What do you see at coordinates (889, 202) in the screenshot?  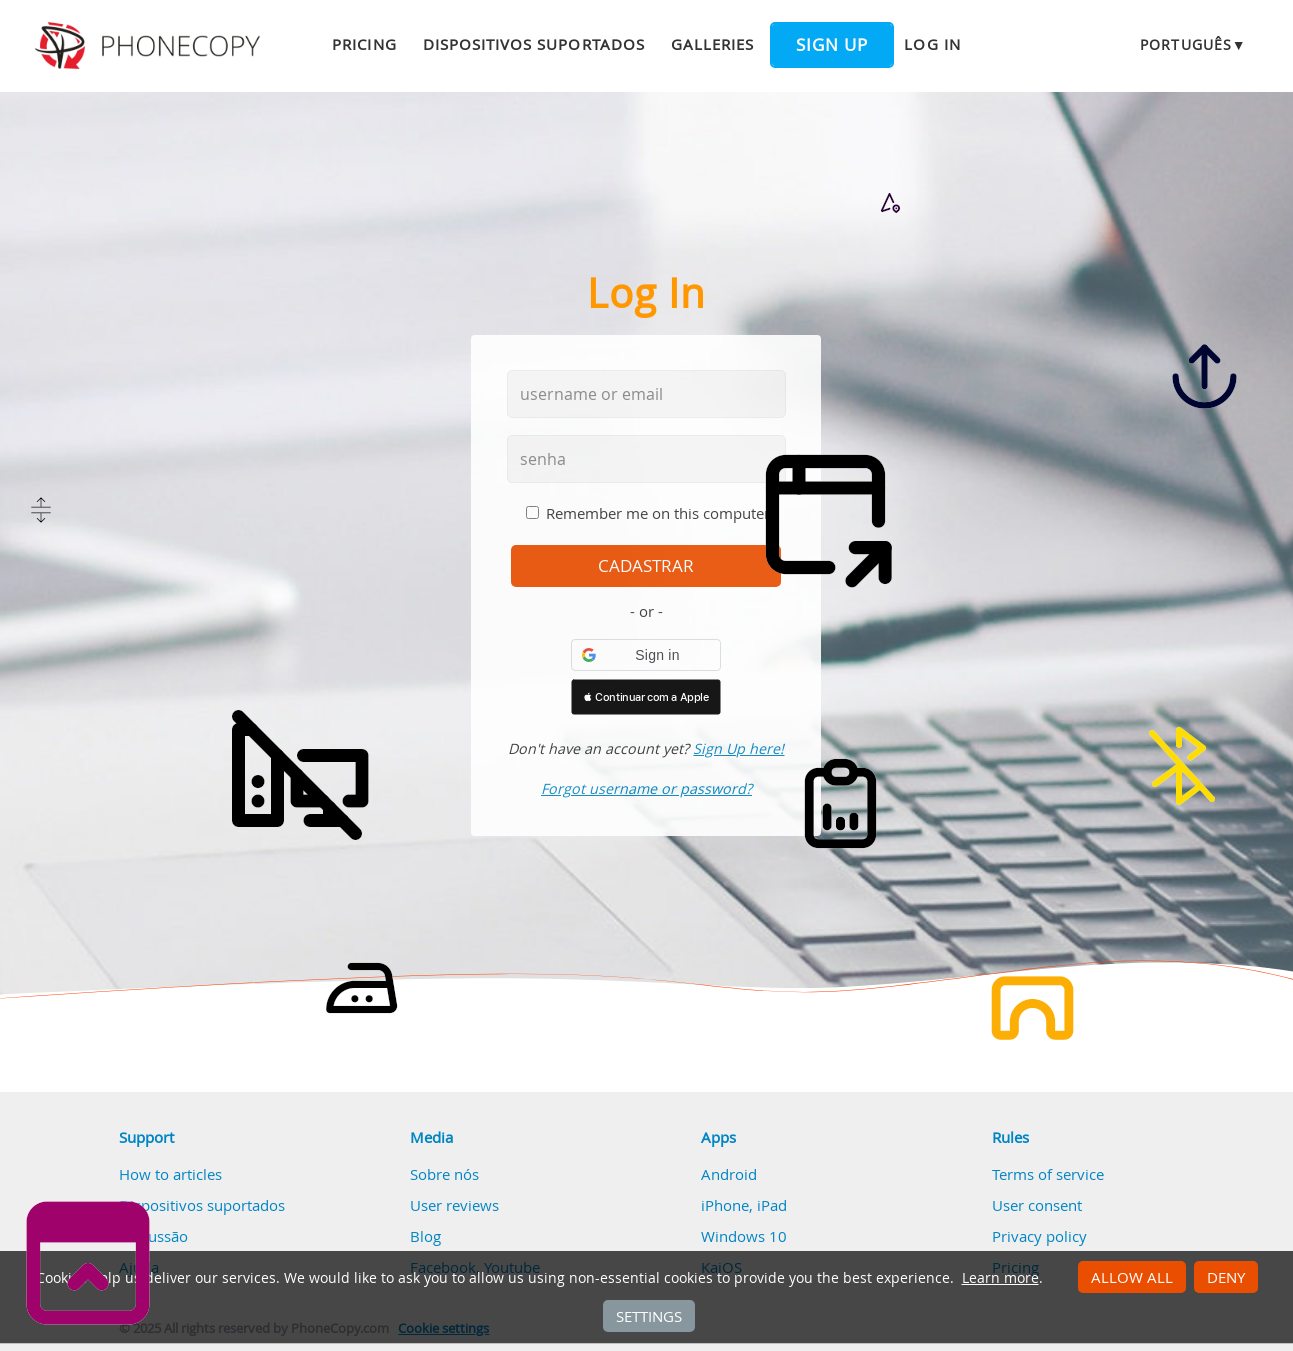 I see `navigate to a pinned location` at bounding box center [889, 202].